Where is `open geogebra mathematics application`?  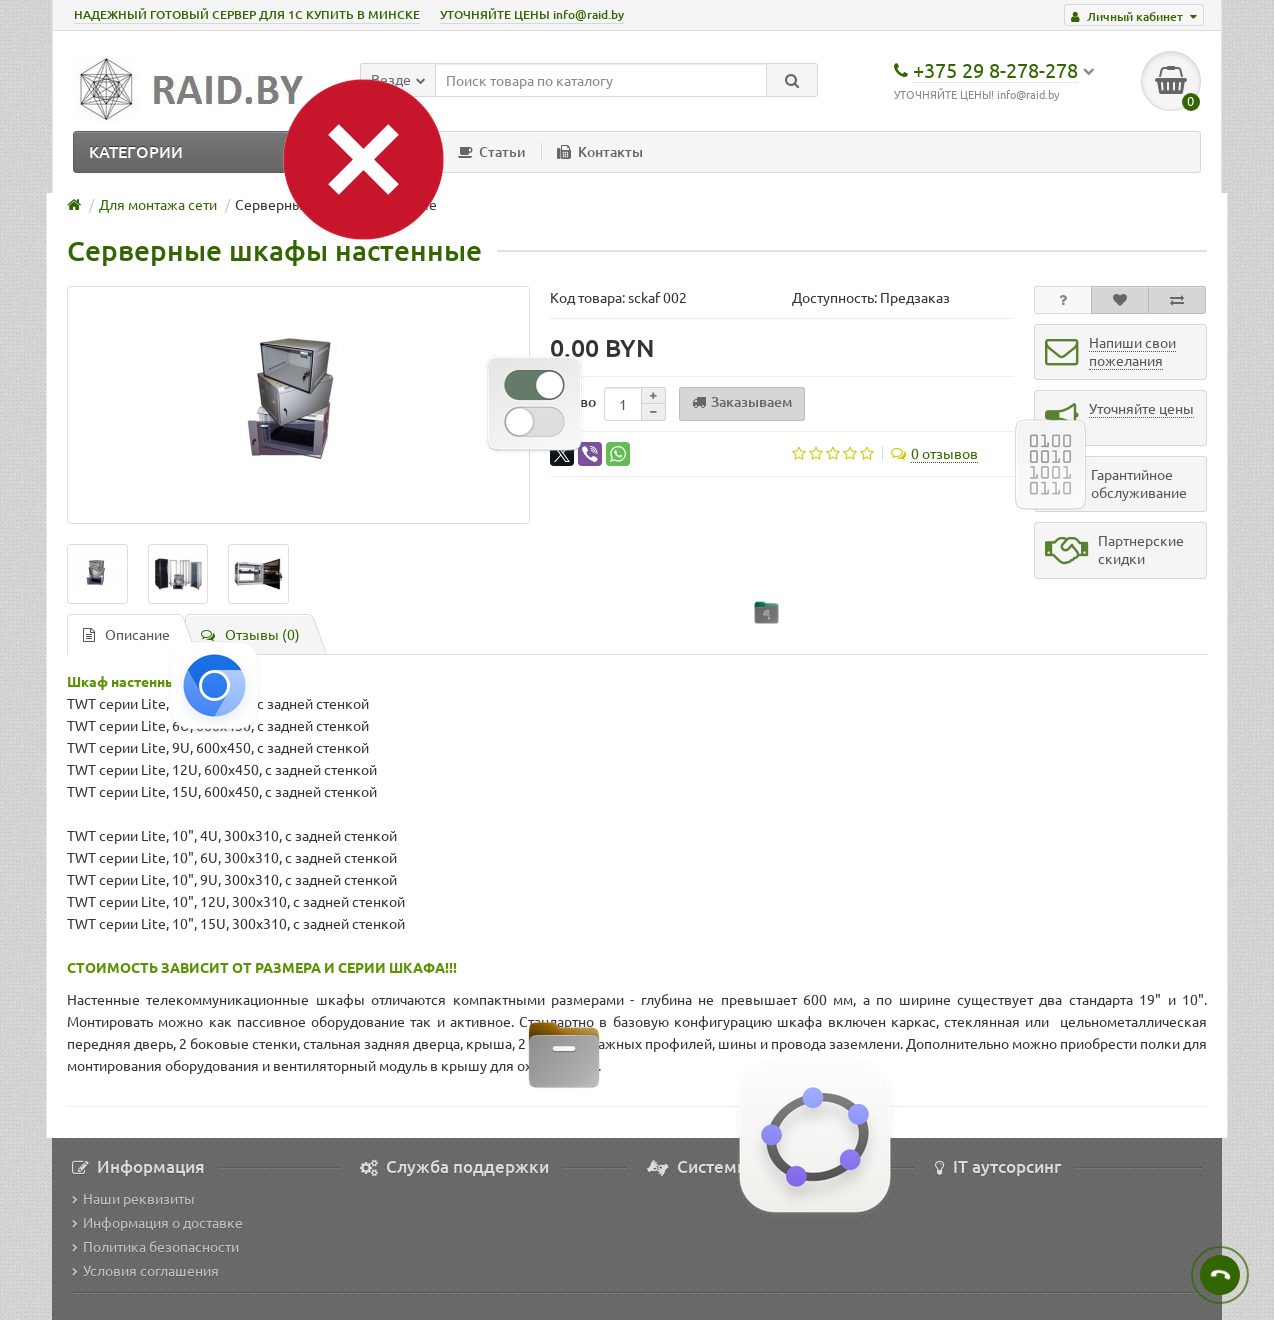 open geogebra mathematics application is located at coordinates (815, 1137).